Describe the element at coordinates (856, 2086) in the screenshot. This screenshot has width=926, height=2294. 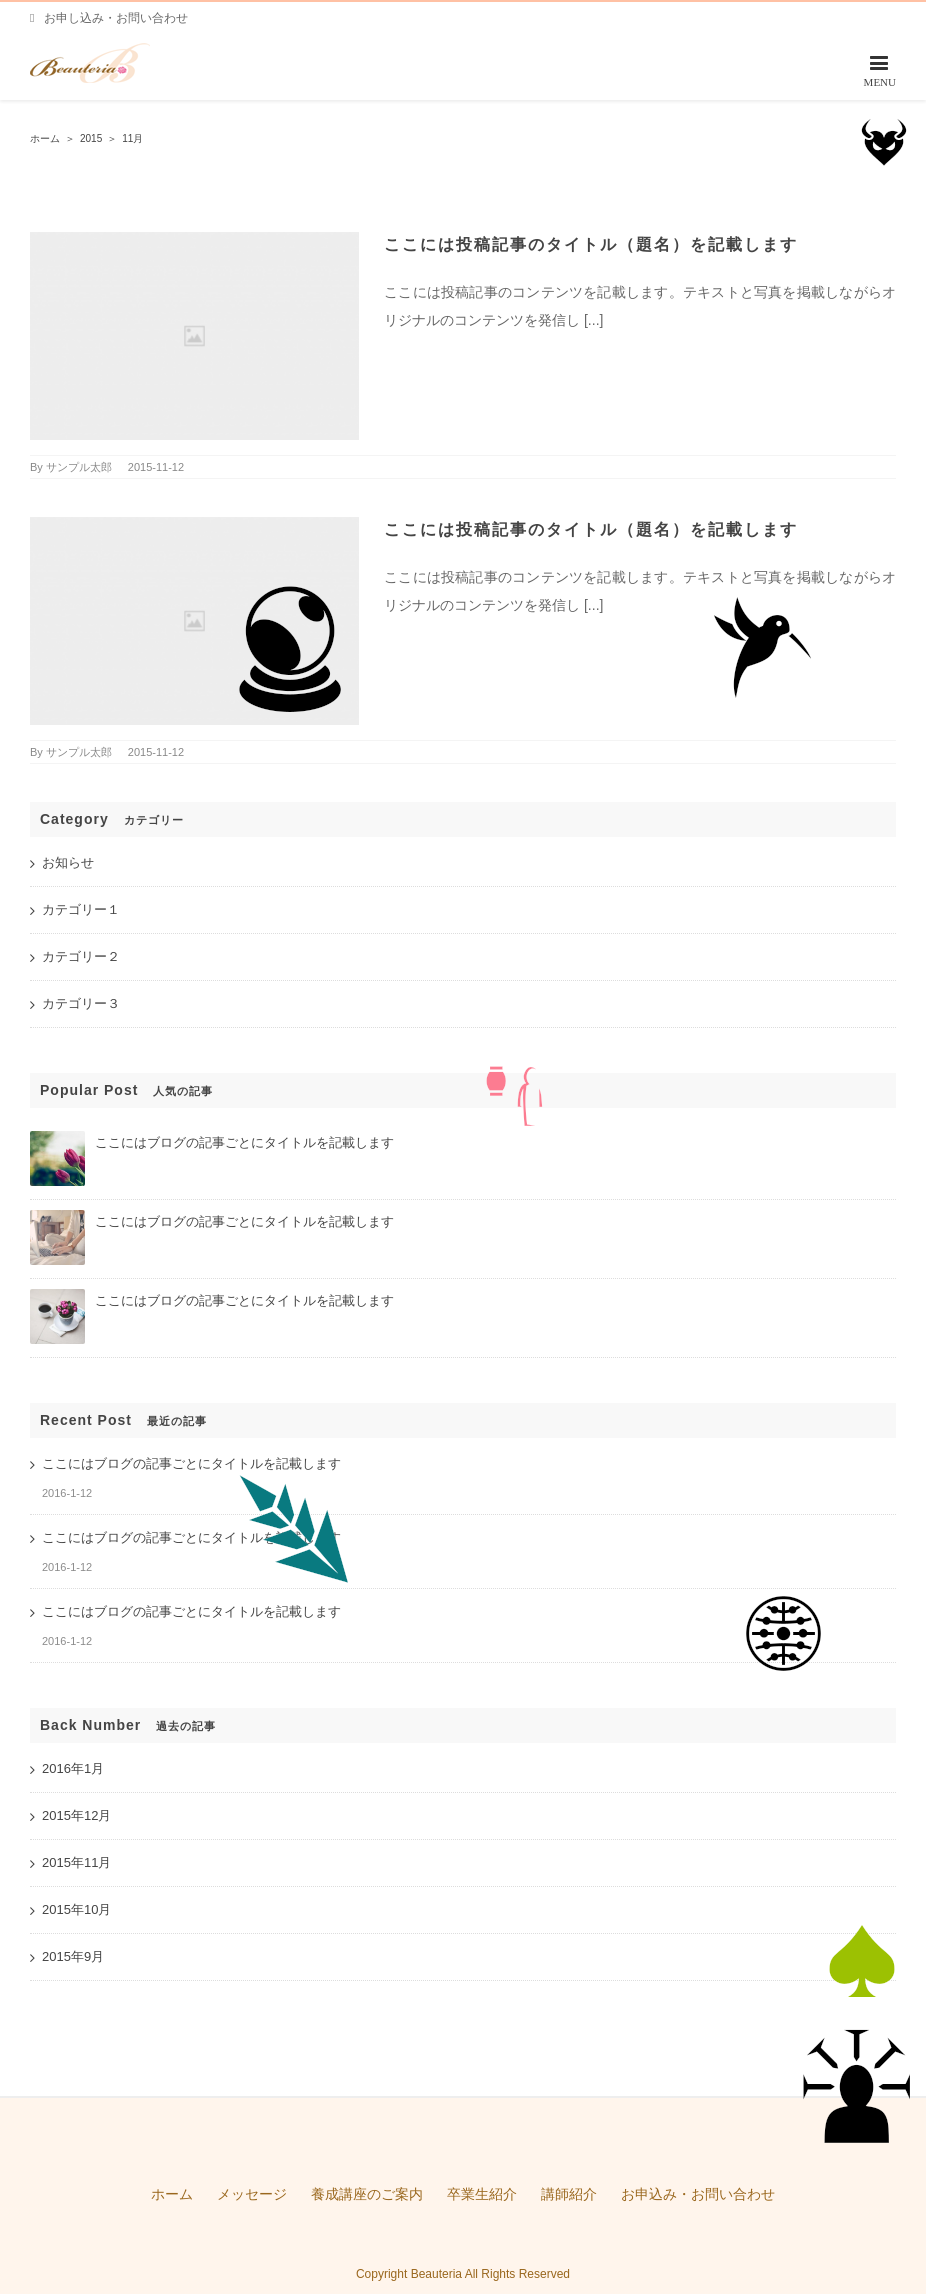
I see `indicates a headache or migraine condition` at that location.